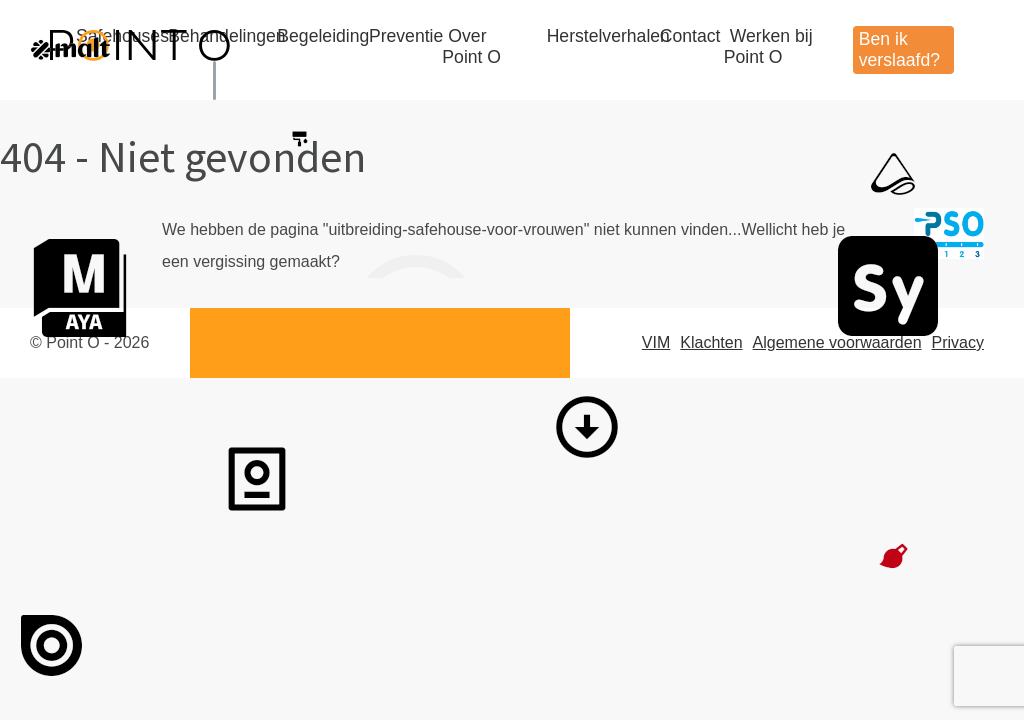 The width and height of the screenshot is (1024, 720). Describe the element at coordinates (70, 48) in the screenshot. I see `visit malt freelancer platform` at that location.